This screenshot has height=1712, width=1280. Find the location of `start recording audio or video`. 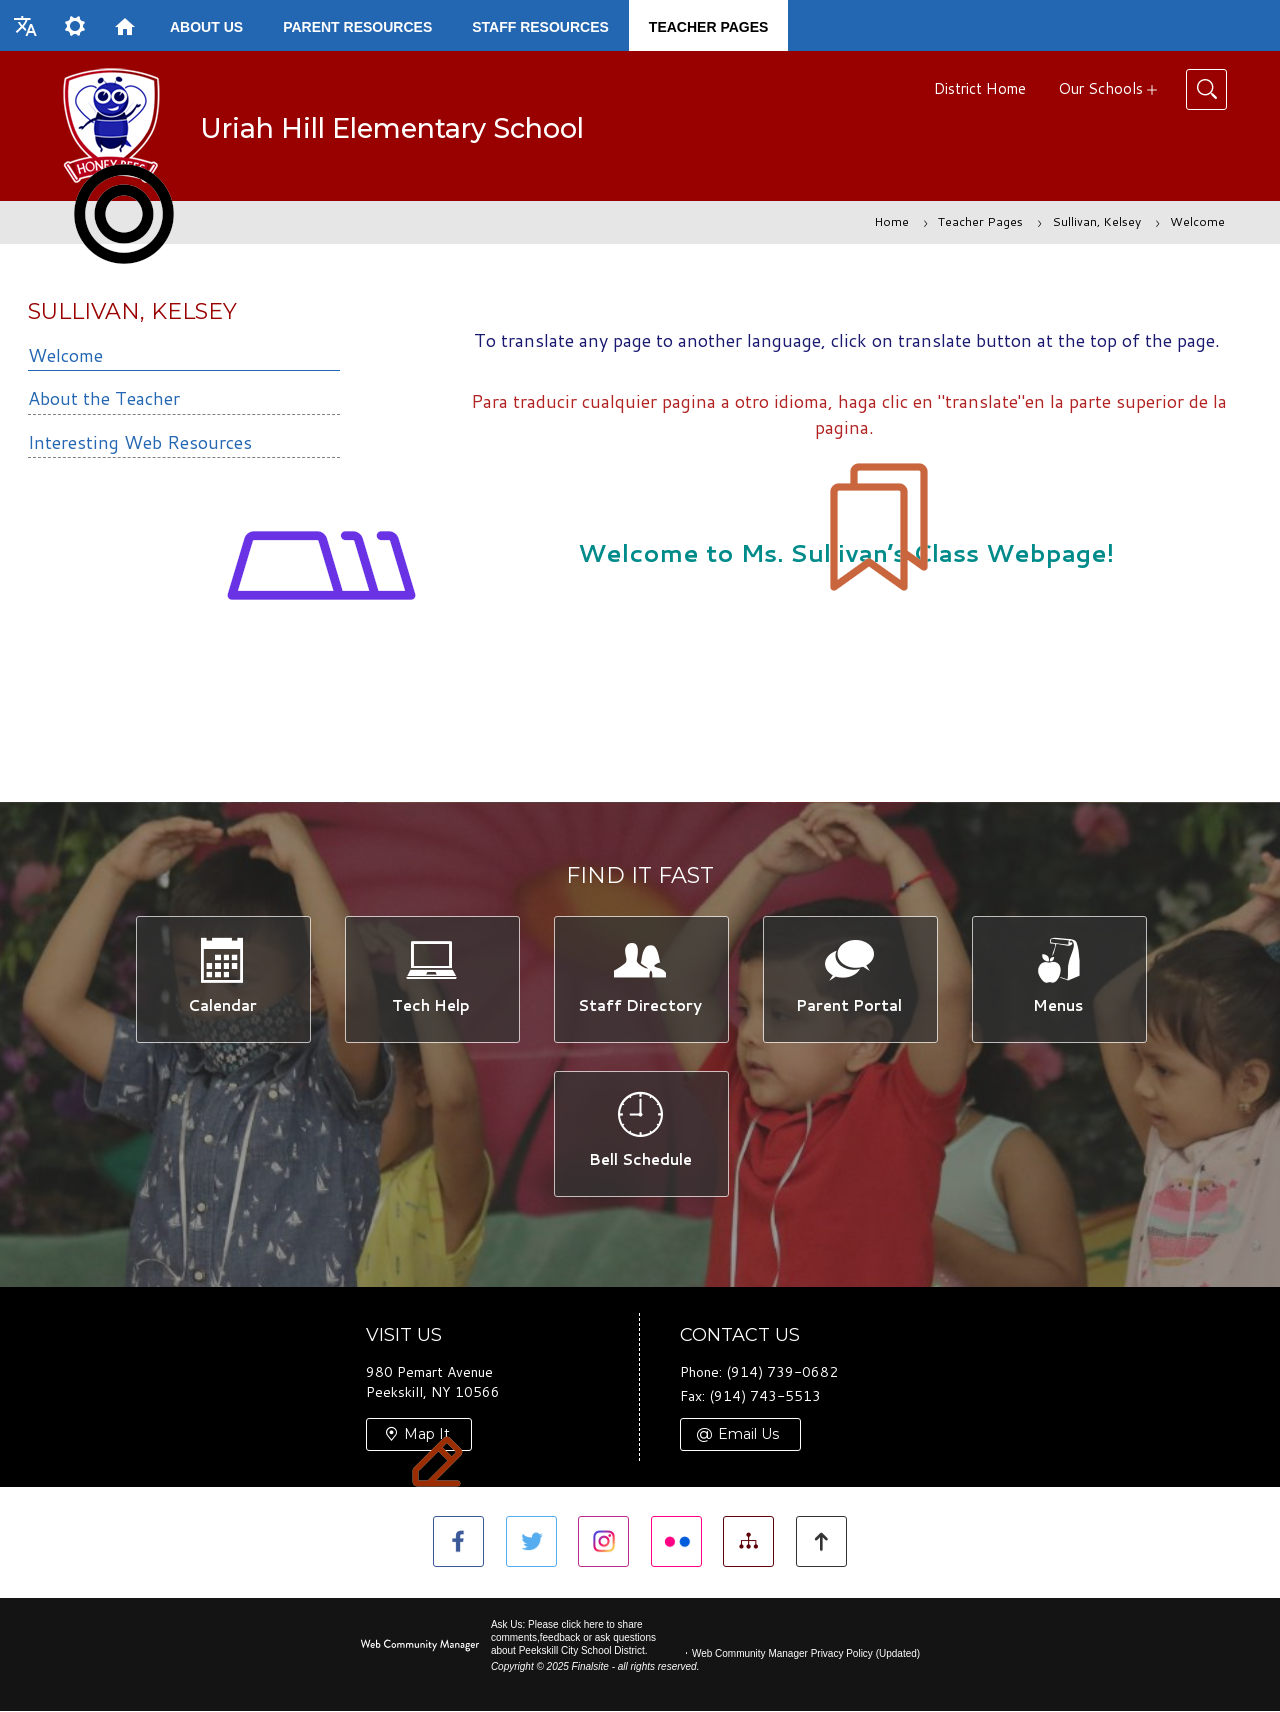

start recording audio or video is located at coordinates (124, 214).